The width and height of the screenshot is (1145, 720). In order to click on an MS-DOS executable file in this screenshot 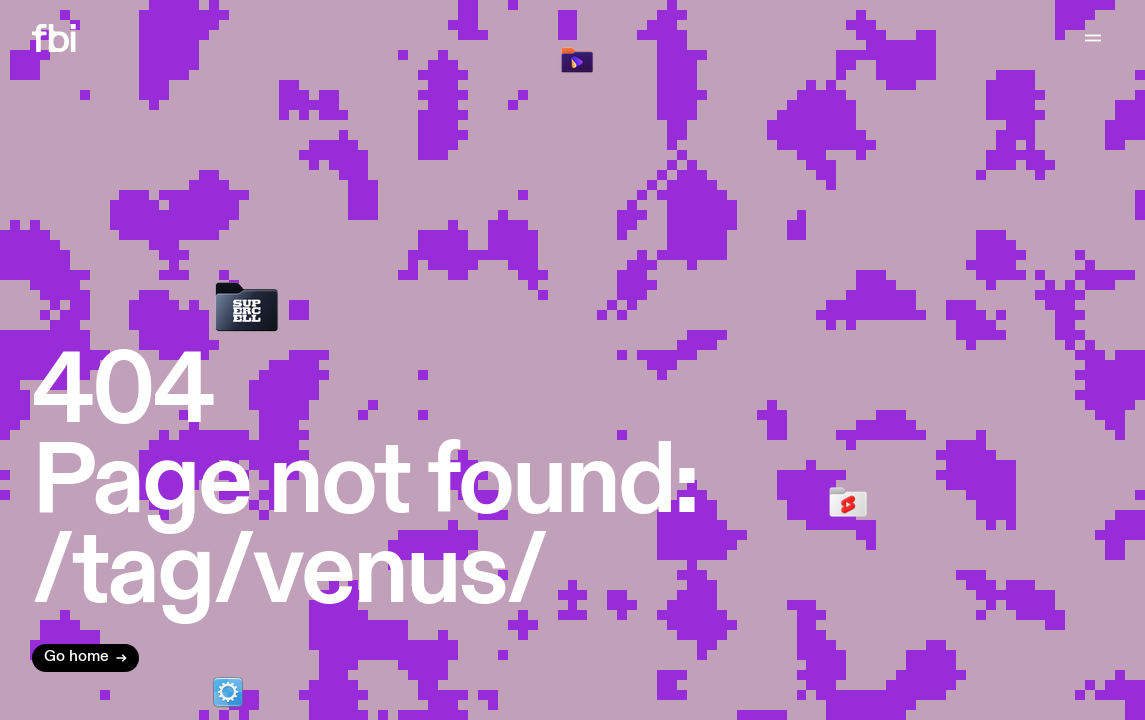, I will do `click(228, 692)`.